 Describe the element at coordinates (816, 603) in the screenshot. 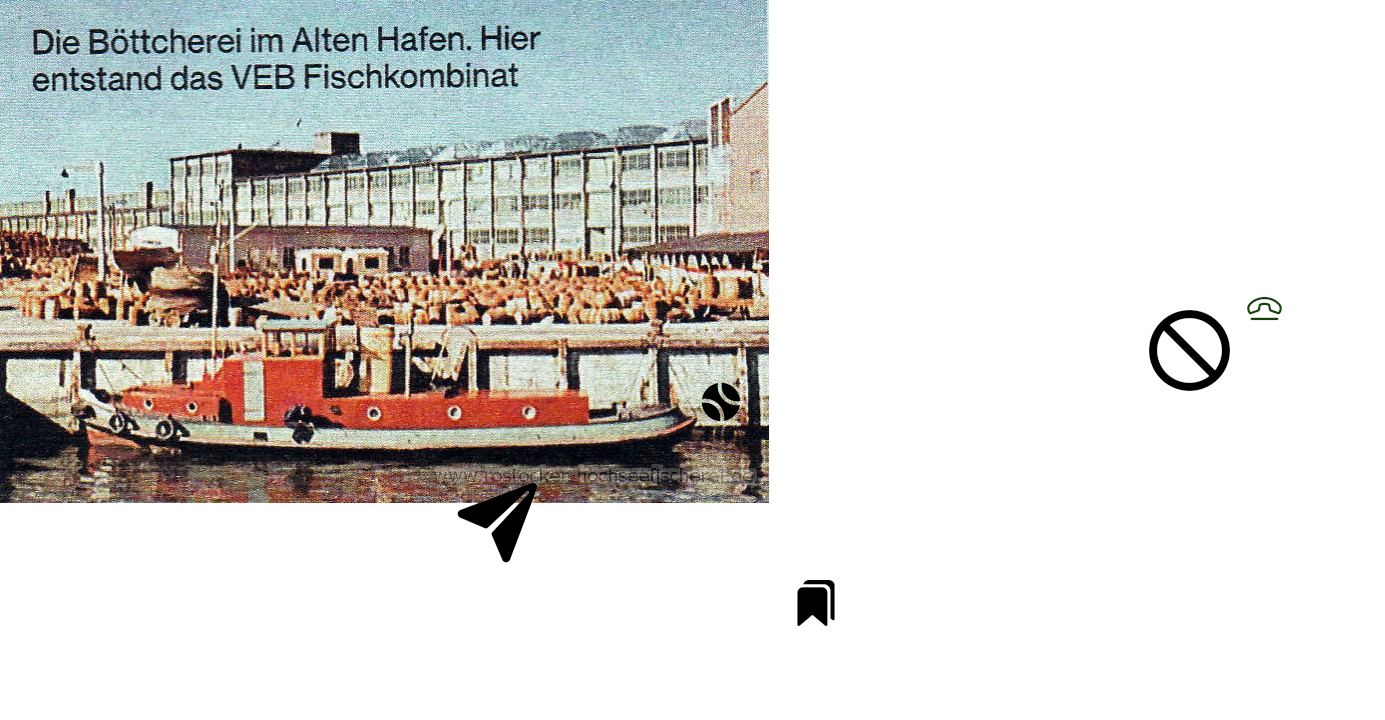

I see `view your saved bookmarks` at that location.